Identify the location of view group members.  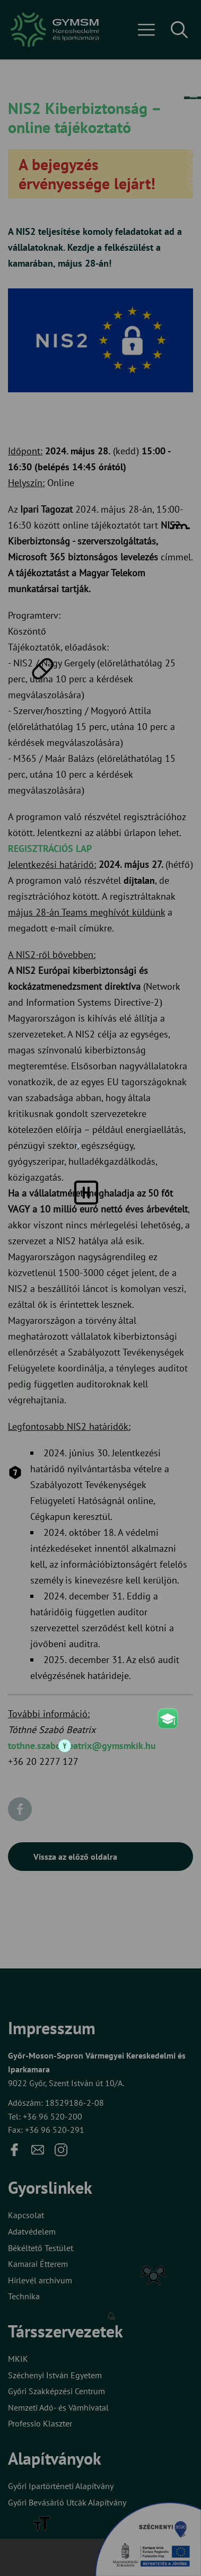
(153, 2274).